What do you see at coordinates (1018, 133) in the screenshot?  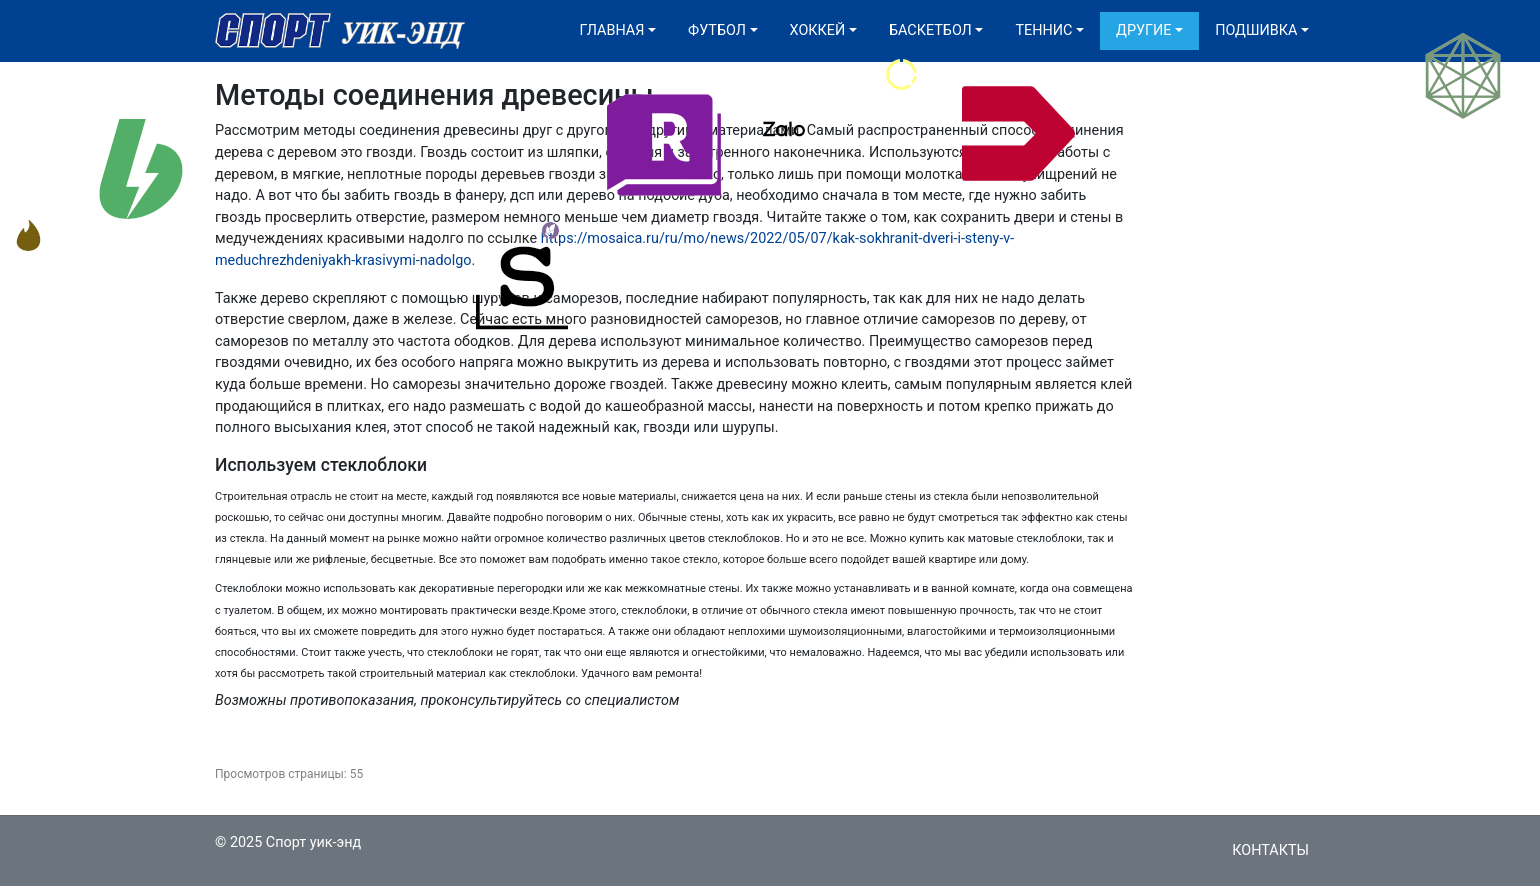 I see `open the V2EX community forum` at bounding box center [1018, 133].